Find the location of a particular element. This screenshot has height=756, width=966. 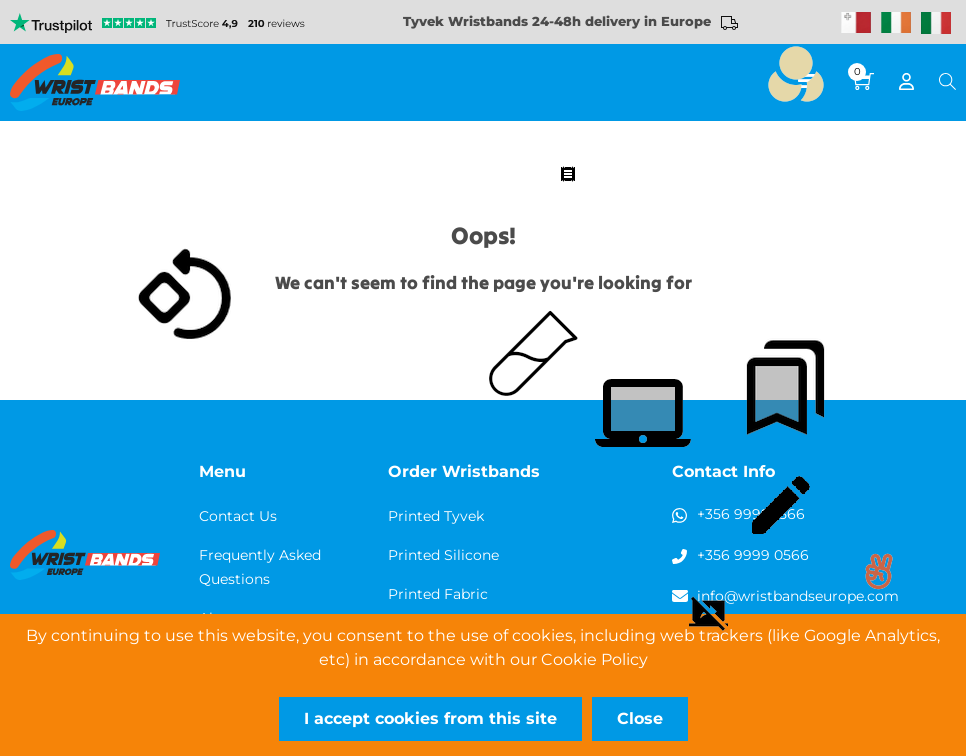

view purchase receipt or transaction history is located at coordinates (568, 174).